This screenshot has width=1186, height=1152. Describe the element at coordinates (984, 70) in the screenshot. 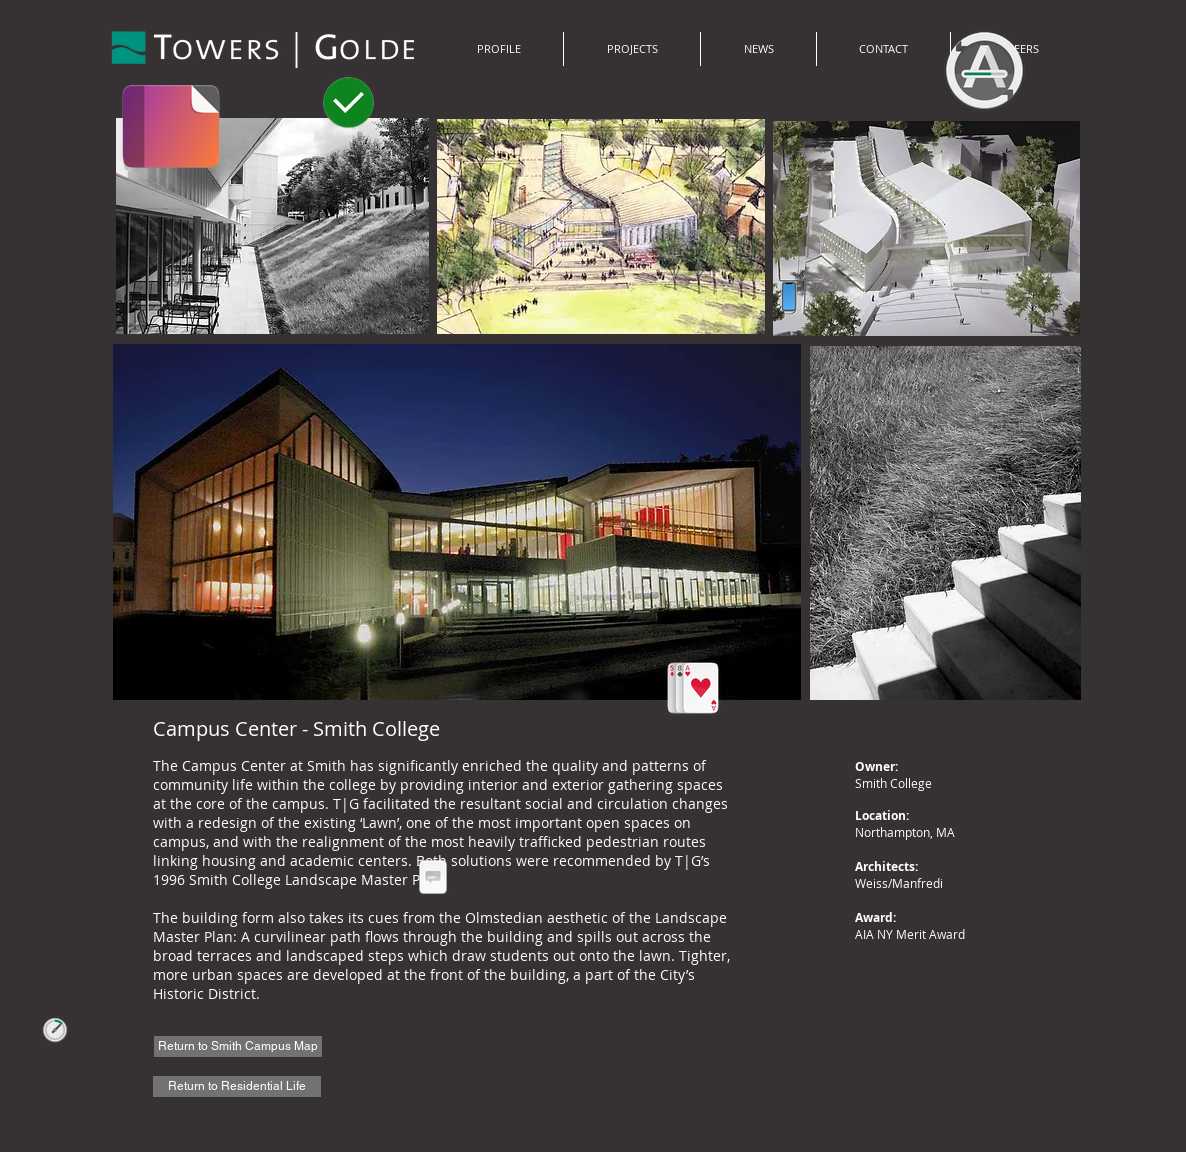

I see `open system software update application` at that location.